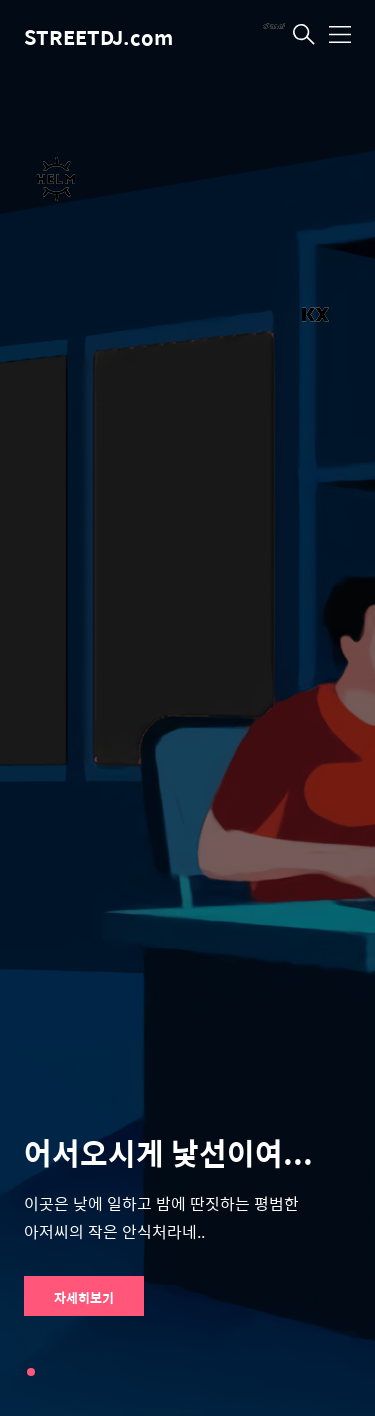  I want to click on helm logo - kubernetes package manager branding, so click(56, 179).